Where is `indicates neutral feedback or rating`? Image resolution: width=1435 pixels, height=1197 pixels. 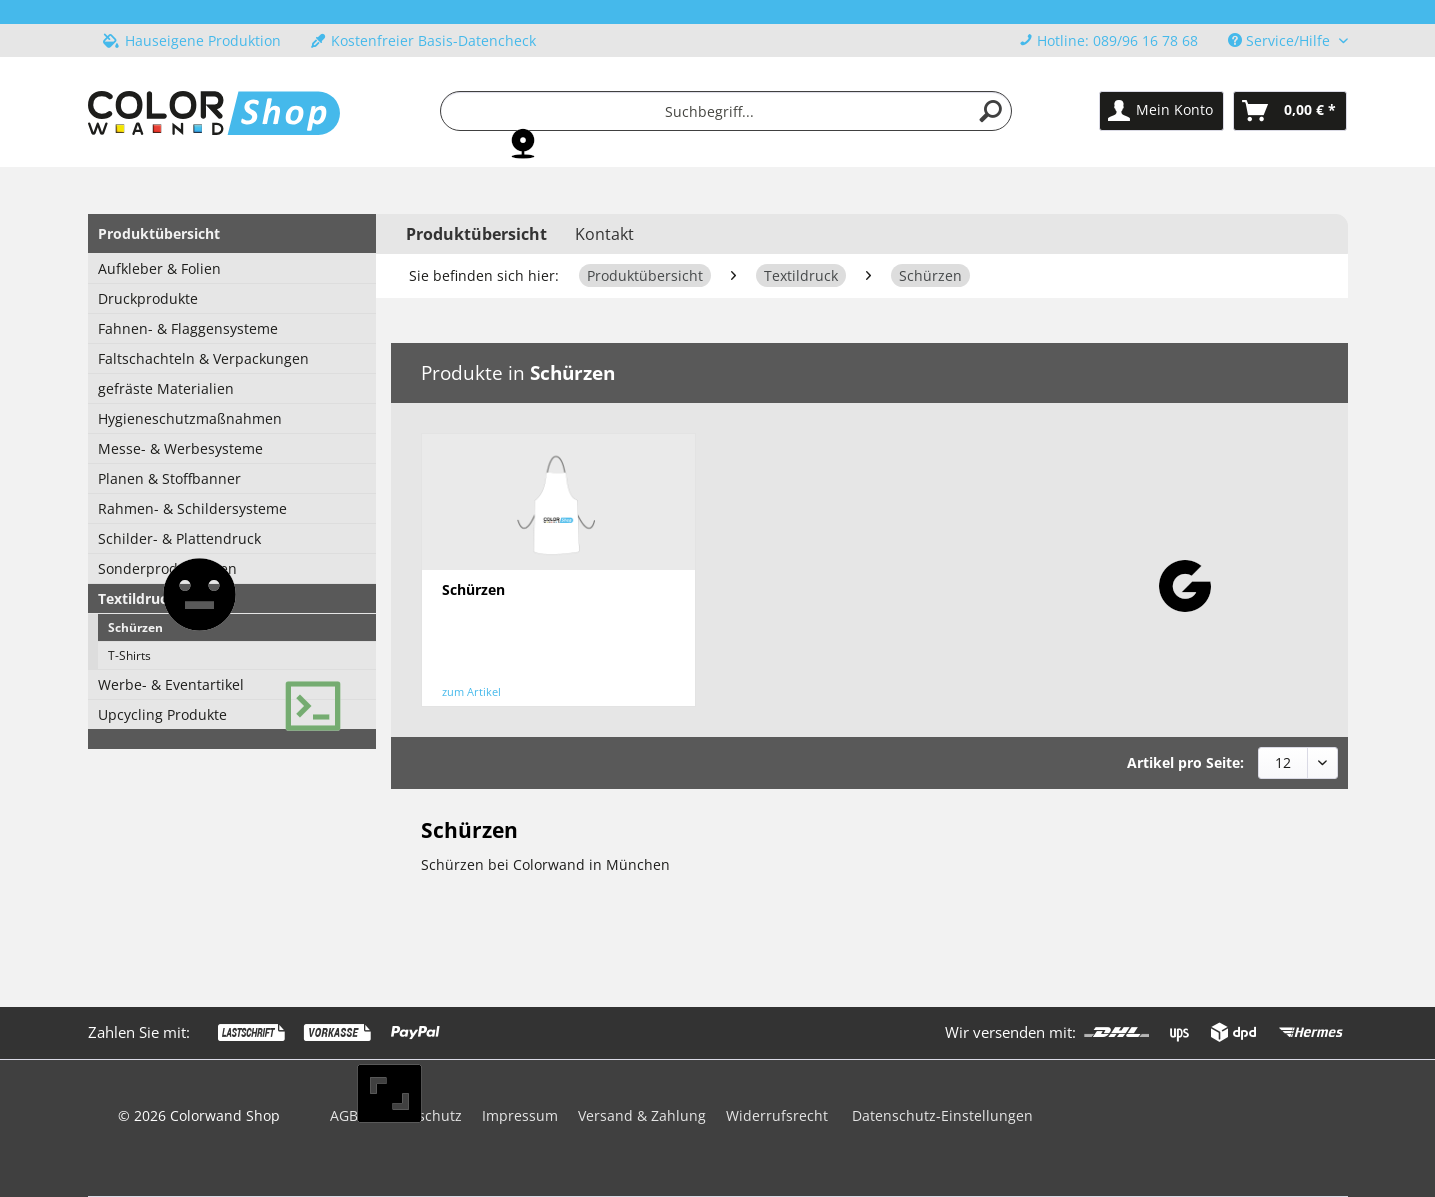
indicates neutral feedback or rating is located at coordinates (199, 594).